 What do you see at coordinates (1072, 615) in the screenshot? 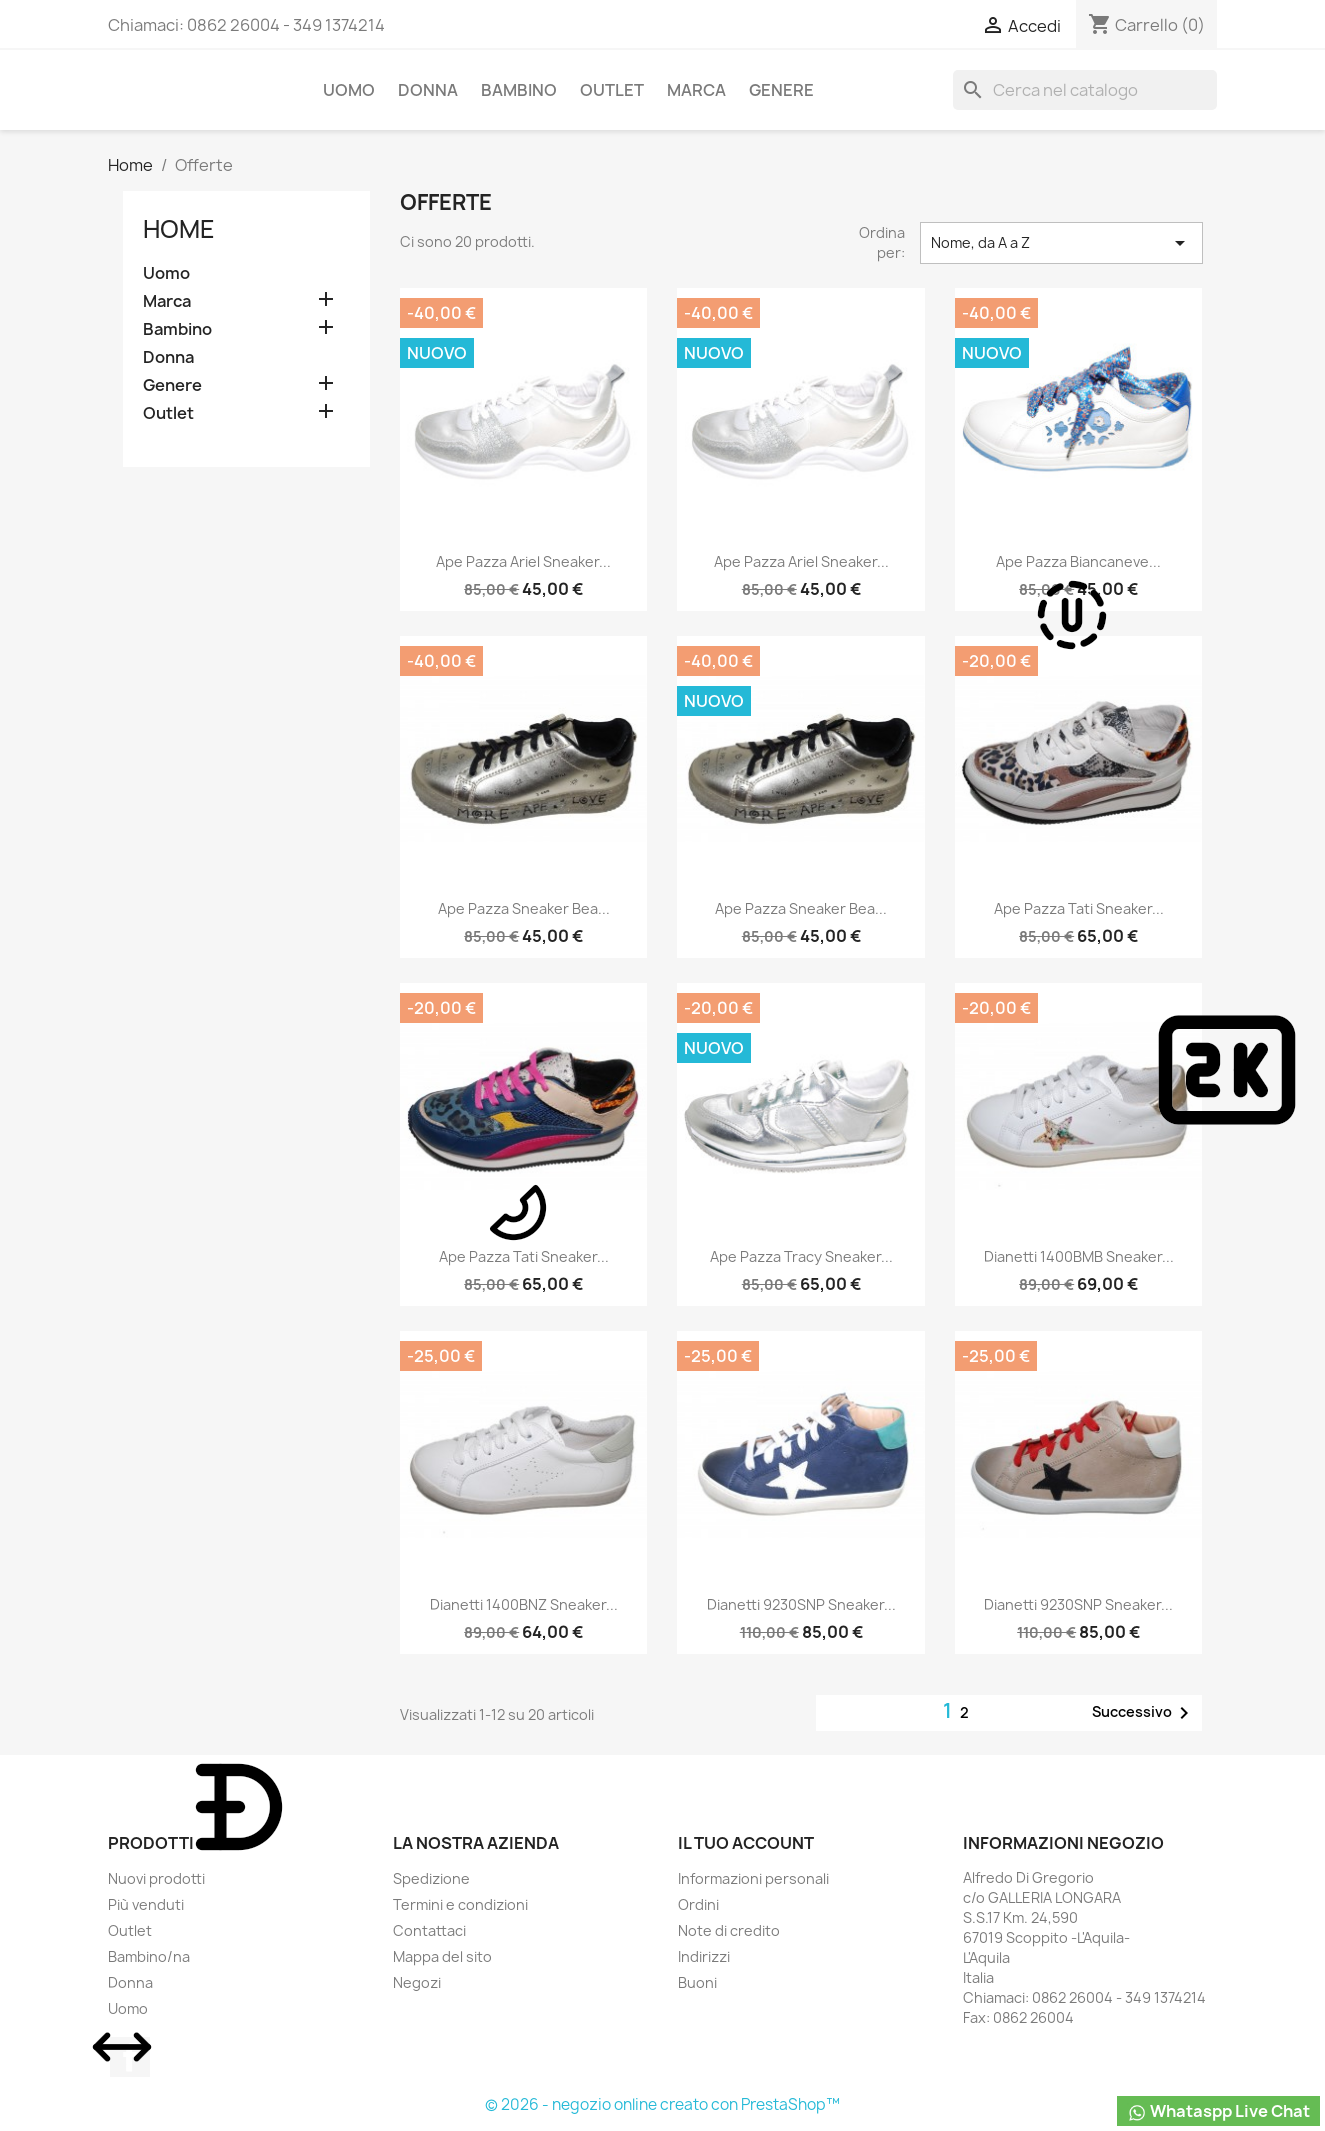
I see `indicates an unverified or pending user account` at bounding box center [1072, 615].